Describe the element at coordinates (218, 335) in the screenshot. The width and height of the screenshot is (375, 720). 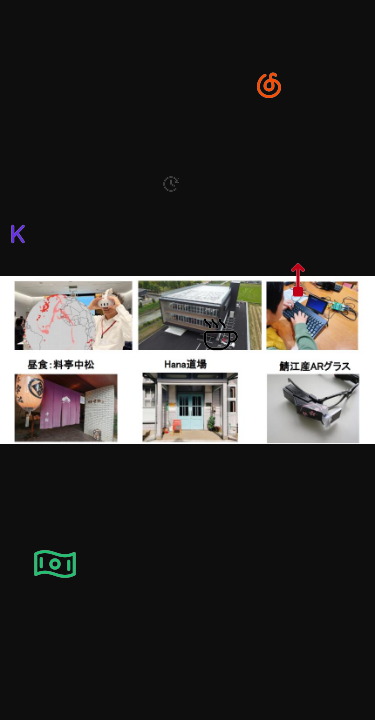
I see `take a coffee break or pause work` at that location.